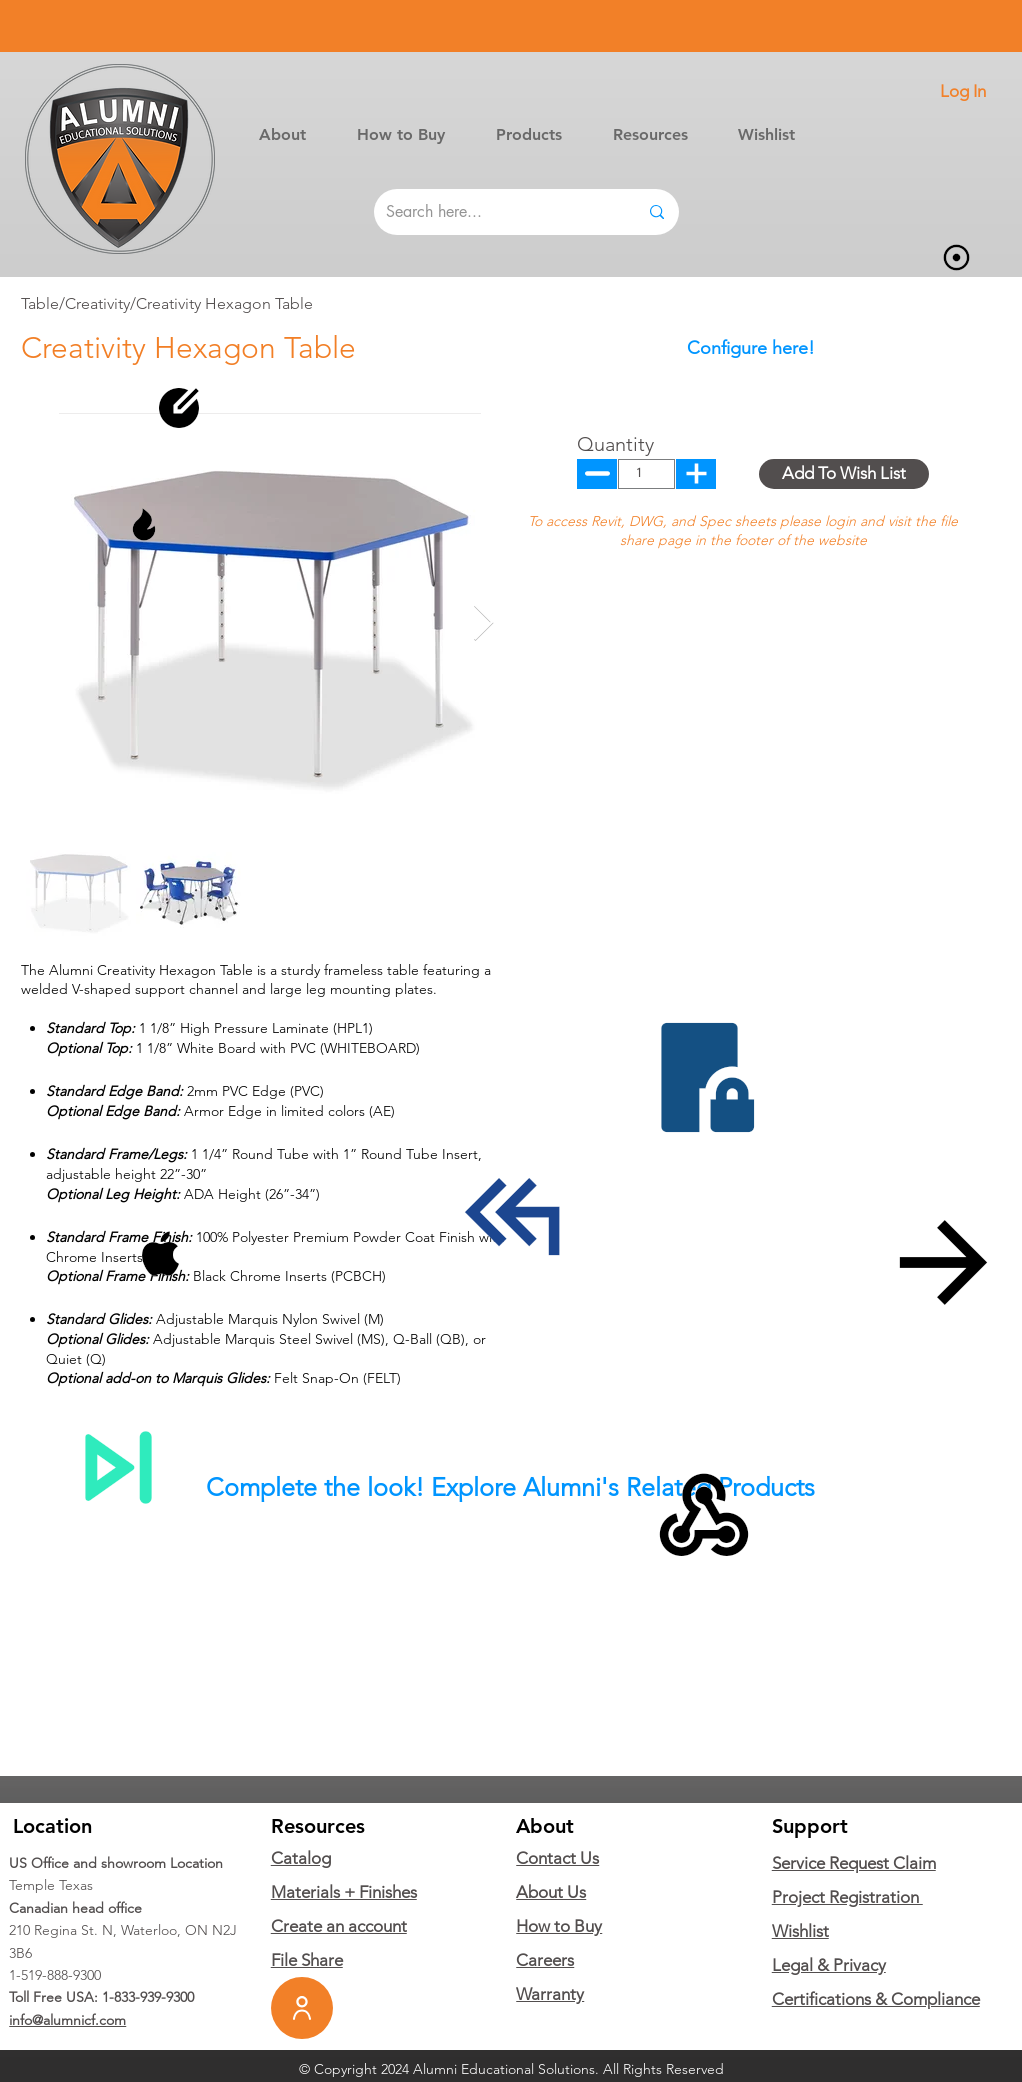 This screenshot has height=2082, width=1022. I want to click on start recording audio or video, so click(956, 257).